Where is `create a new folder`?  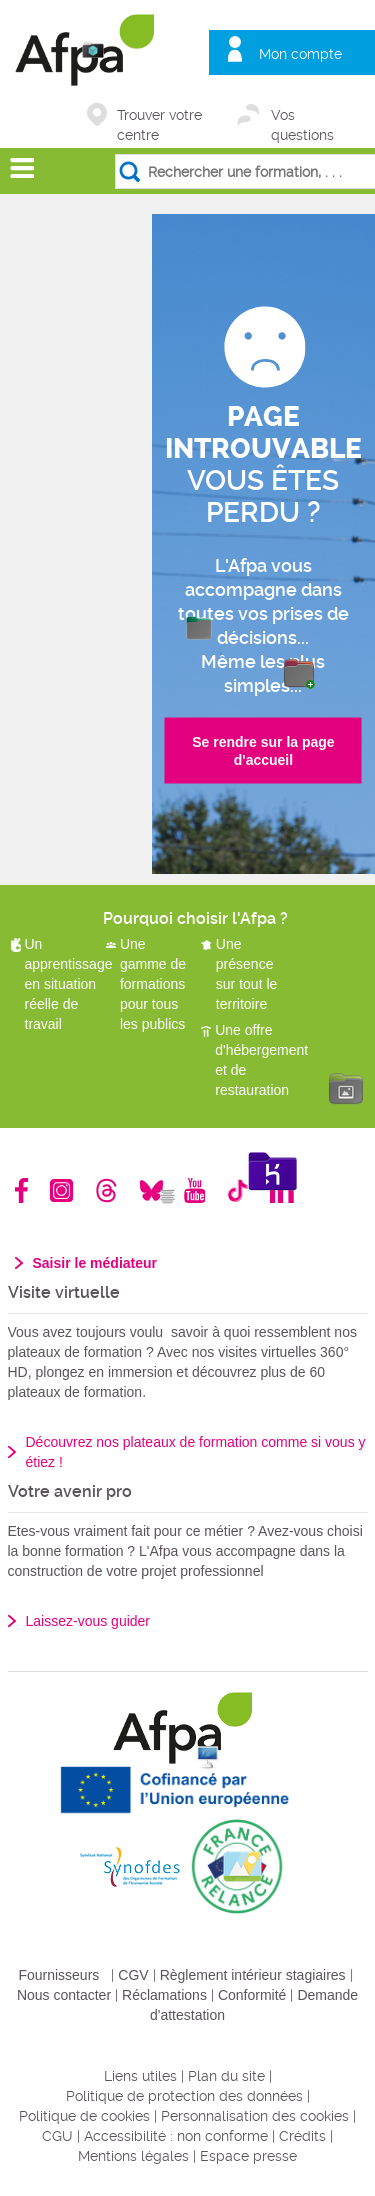 create a new folder is located at coordinates (299, 673).